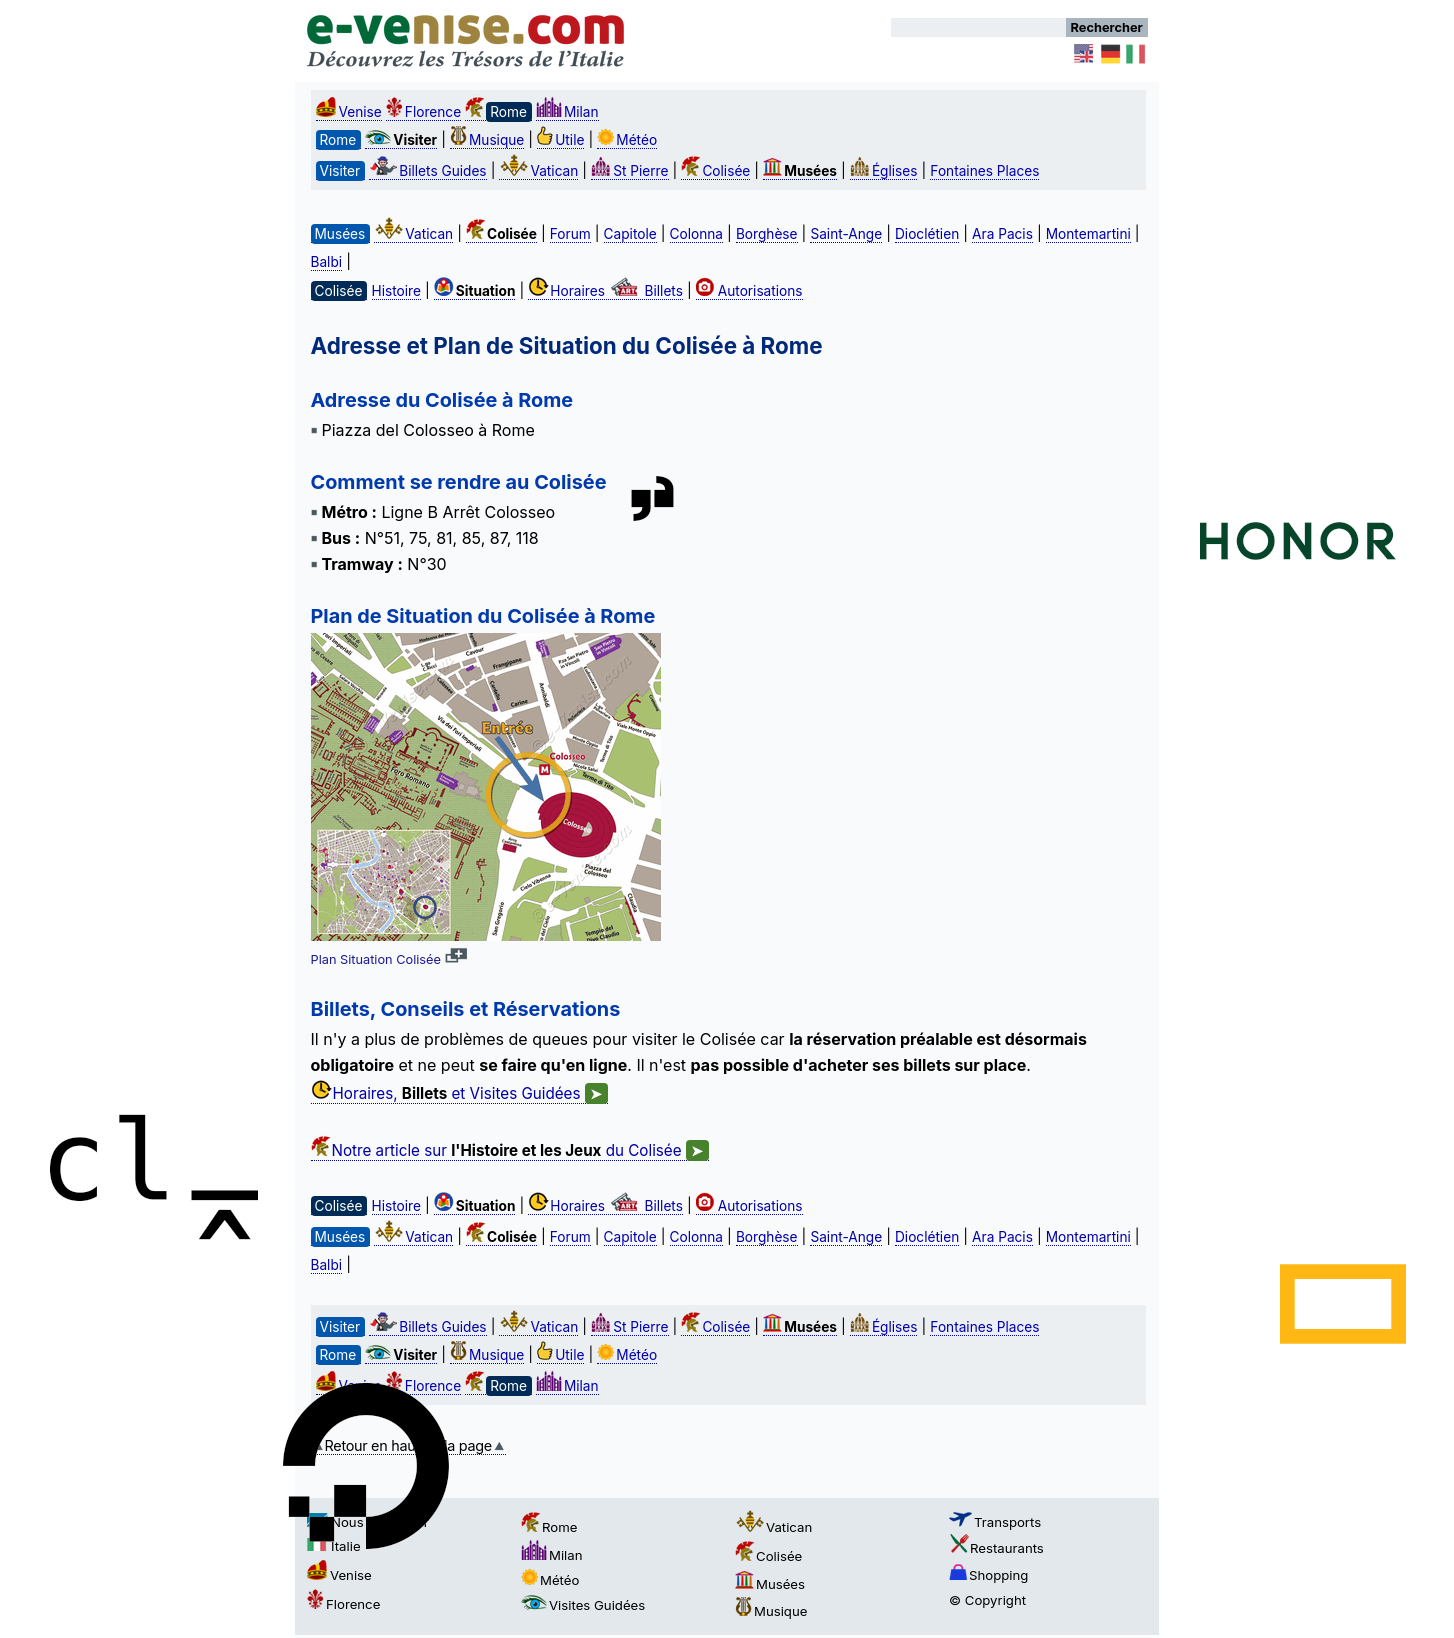 The height and width of the screenshot is (1638, 1454). I want to click on honor brand logo, so click(1298, 541).